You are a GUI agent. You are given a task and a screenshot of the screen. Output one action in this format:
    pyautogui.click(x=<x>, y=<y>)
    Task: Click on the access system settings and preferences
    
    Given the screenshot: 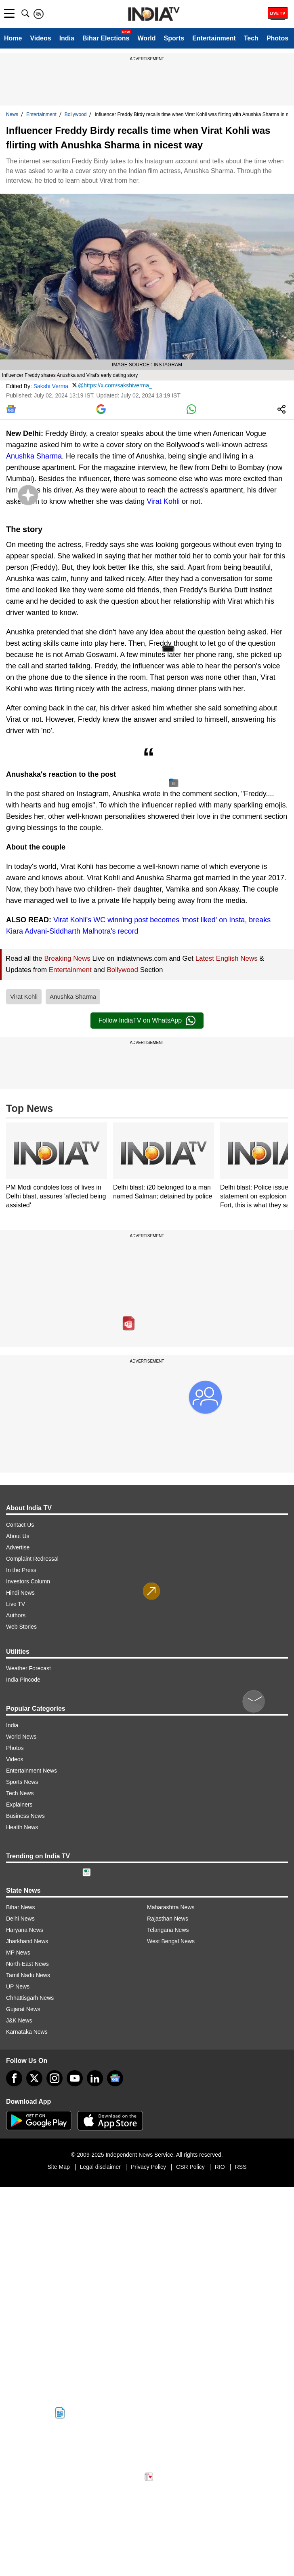 What is the action you would take?
    pyautogui.click(x=86, y=1872)
    